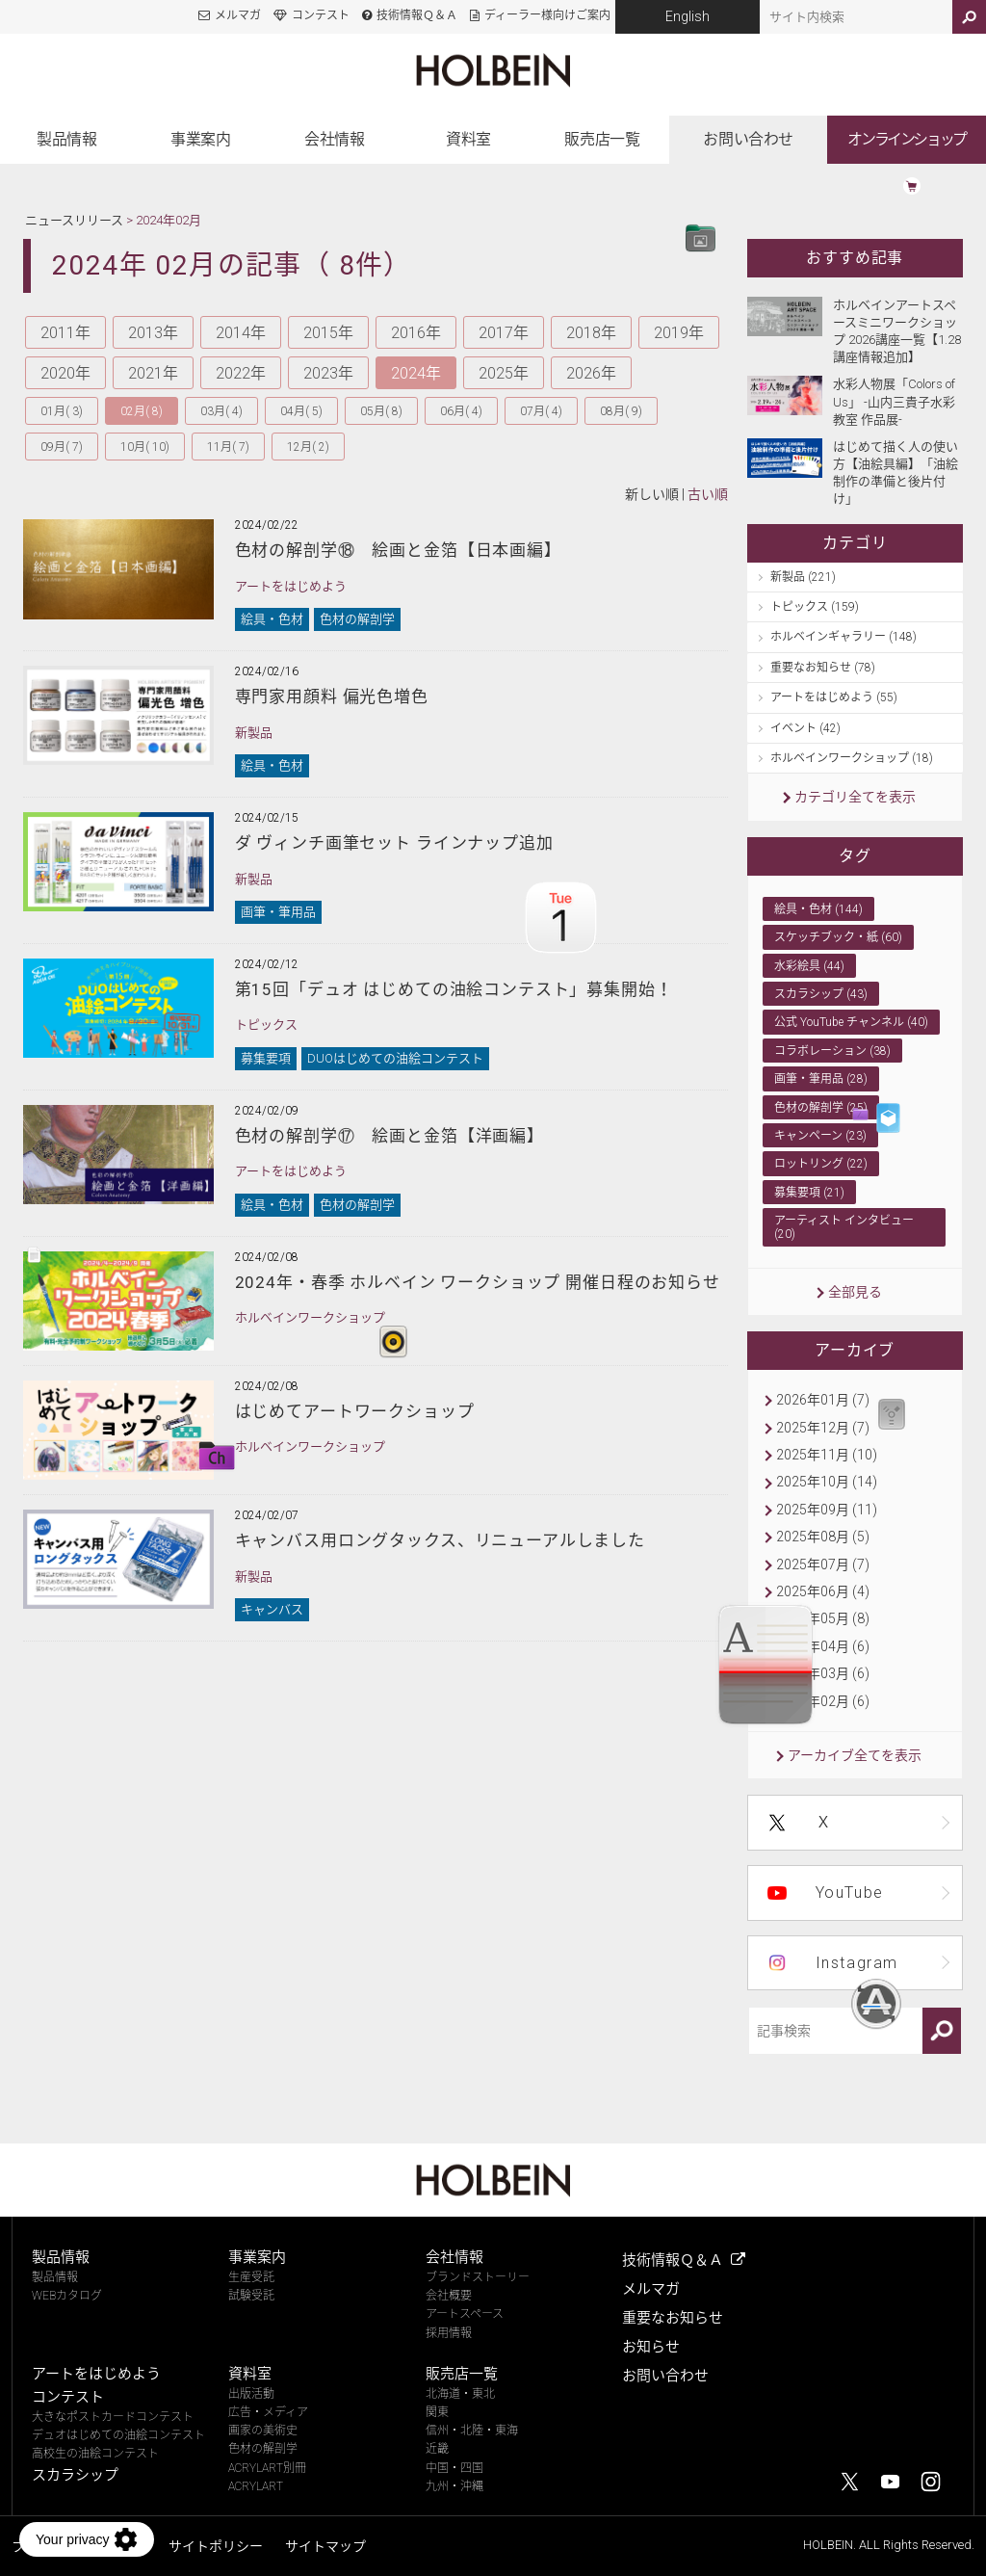  What do you see at coordinates (700, 237) in the screenshot?
I see `open pictures folder` at bounding box center [700, 237].